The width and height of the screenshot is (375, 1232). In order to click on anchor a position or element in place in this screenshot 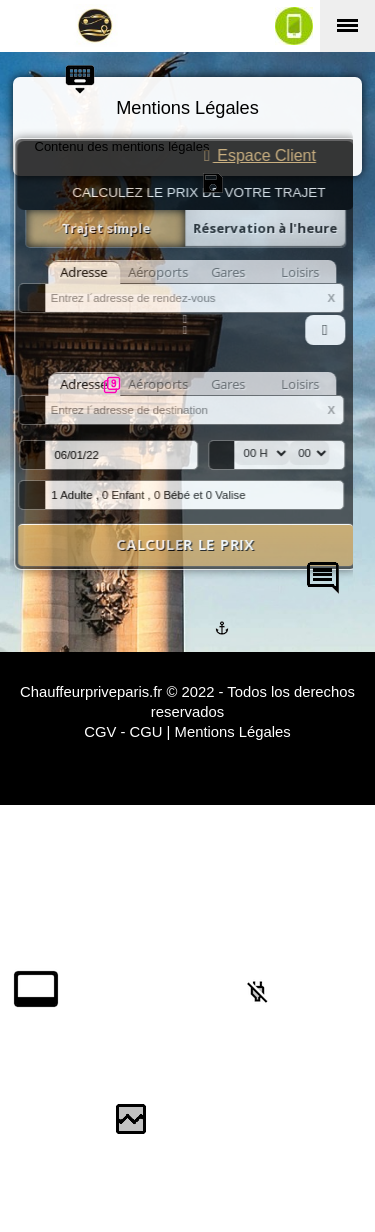, I will do `click(222, 628)`.